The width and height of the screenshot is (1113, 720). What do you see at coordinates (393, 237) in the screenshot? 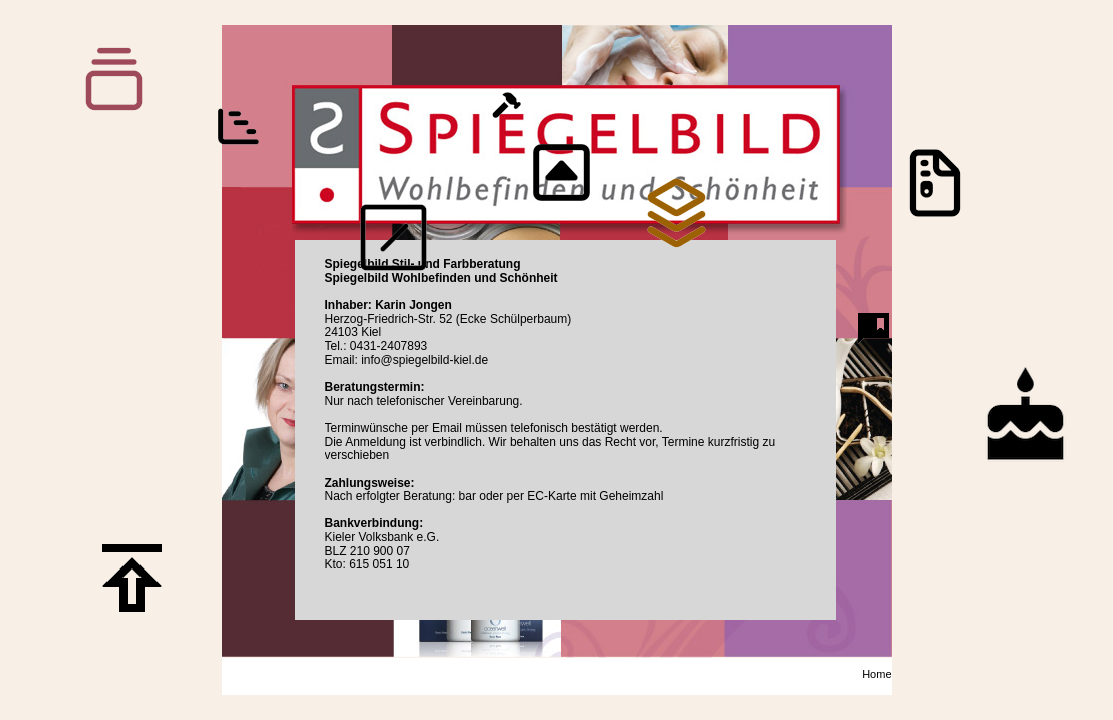
I see `indicates an ignored file in a diff view` at bounding box center [393, 237].